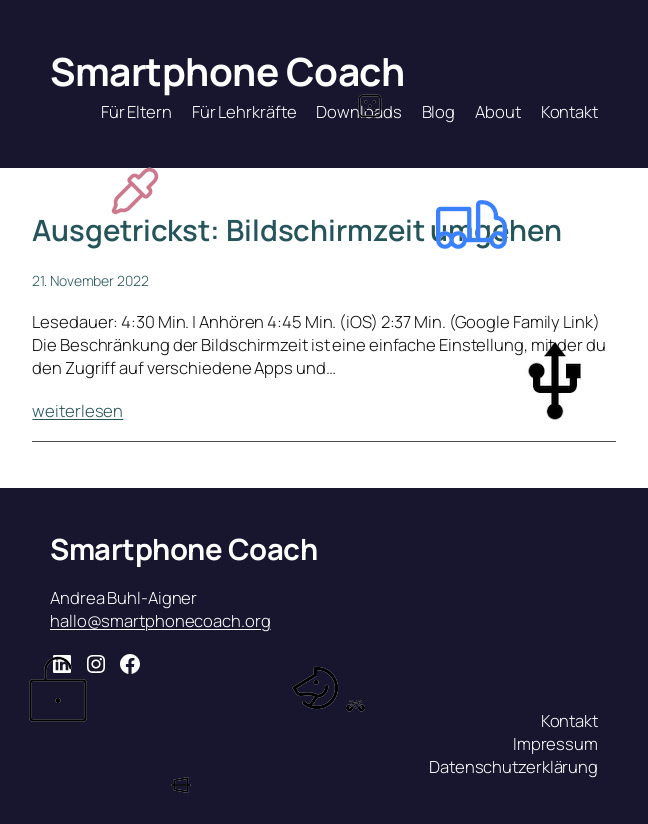 The image size is (648, 824). Describe the element at coordinates (58, 693) in the screenshot. I see `unlock or access secured content` at that location.